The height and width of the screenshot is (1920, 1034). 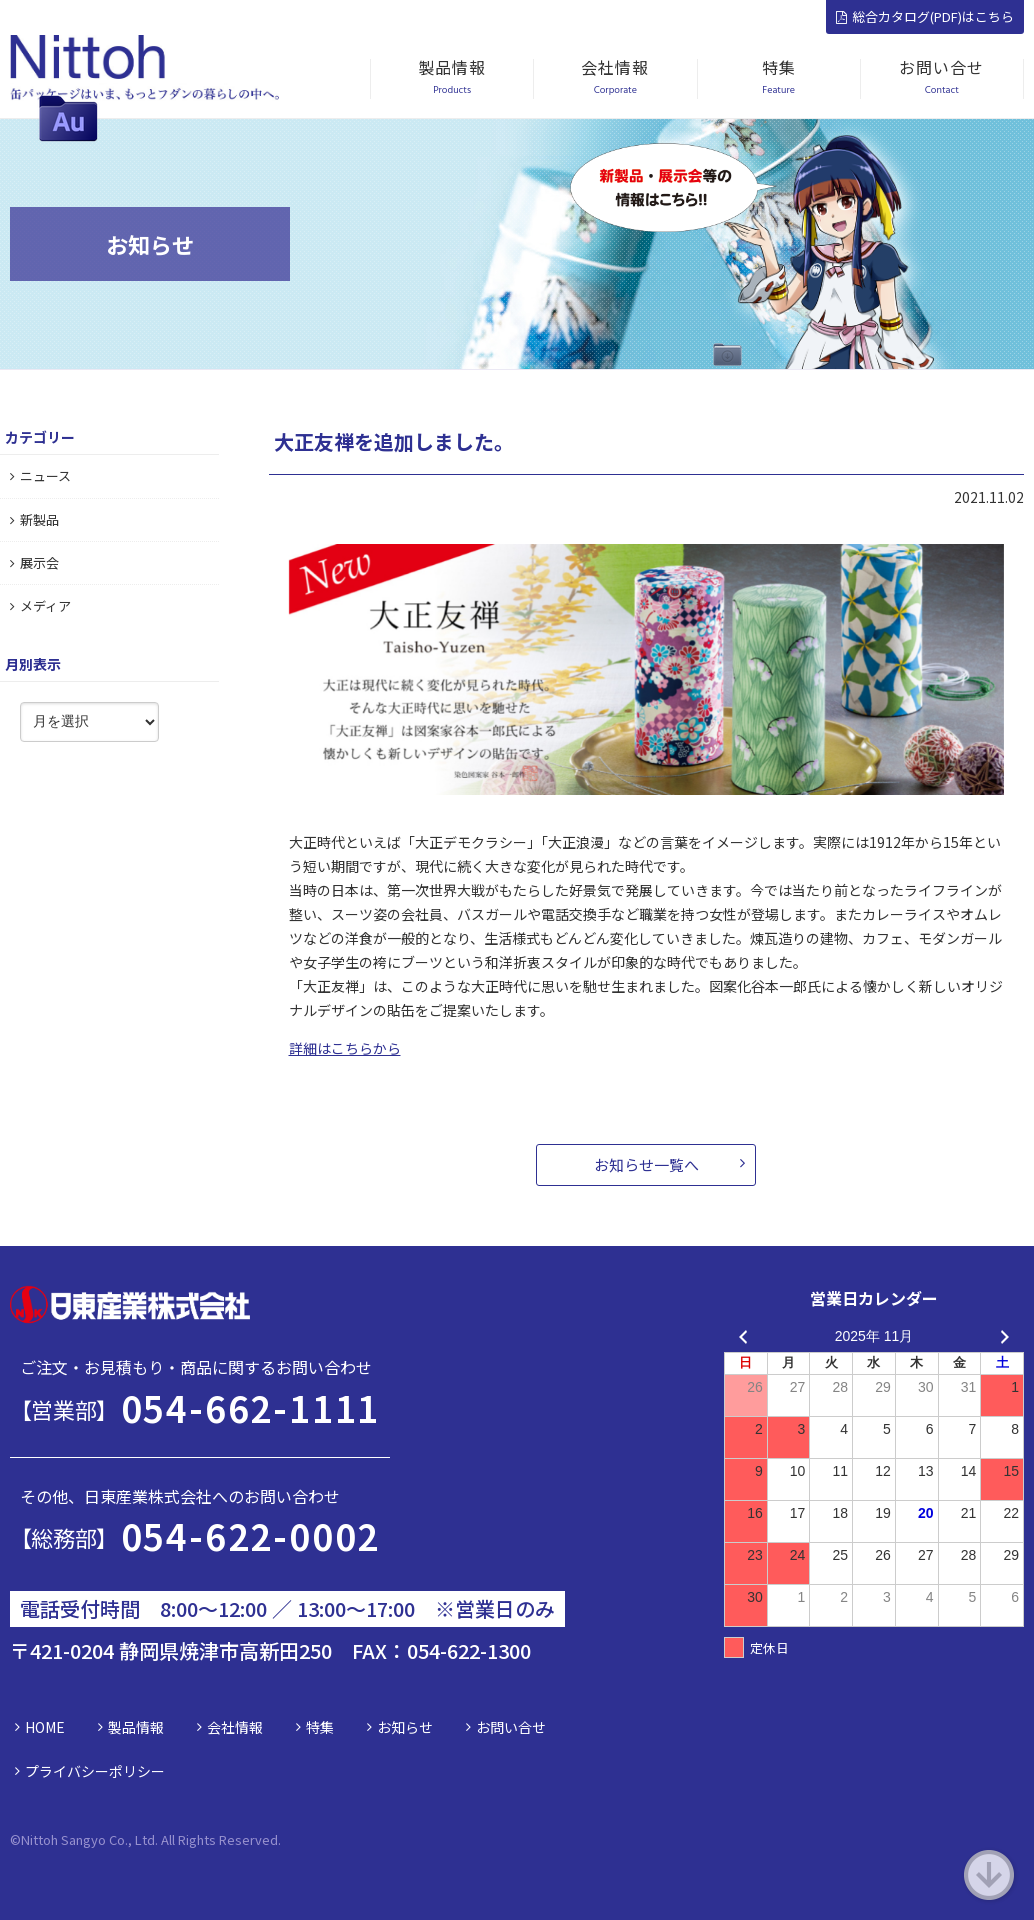 What do you see at coordinates (68, 120) in the screenshot?
I see `open adobe audition project files folder` at bounding box center [68, 120].